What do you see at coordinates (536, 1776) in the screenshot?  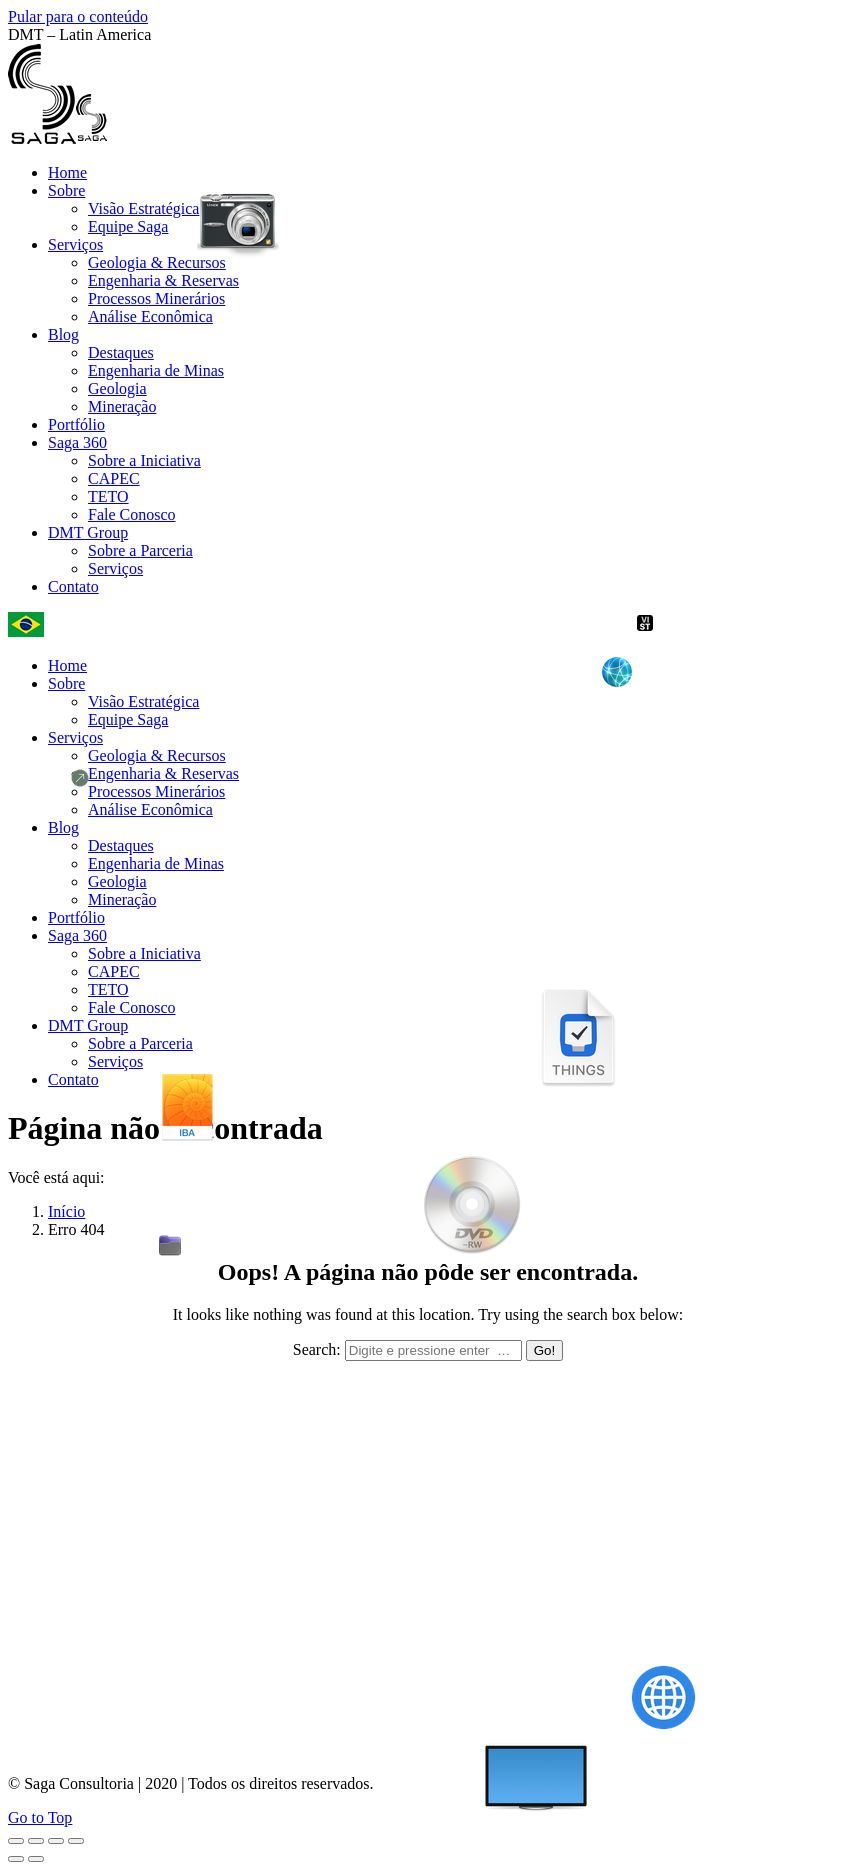 I see `external display or monitor connected` at bounding box center [536, 1776].